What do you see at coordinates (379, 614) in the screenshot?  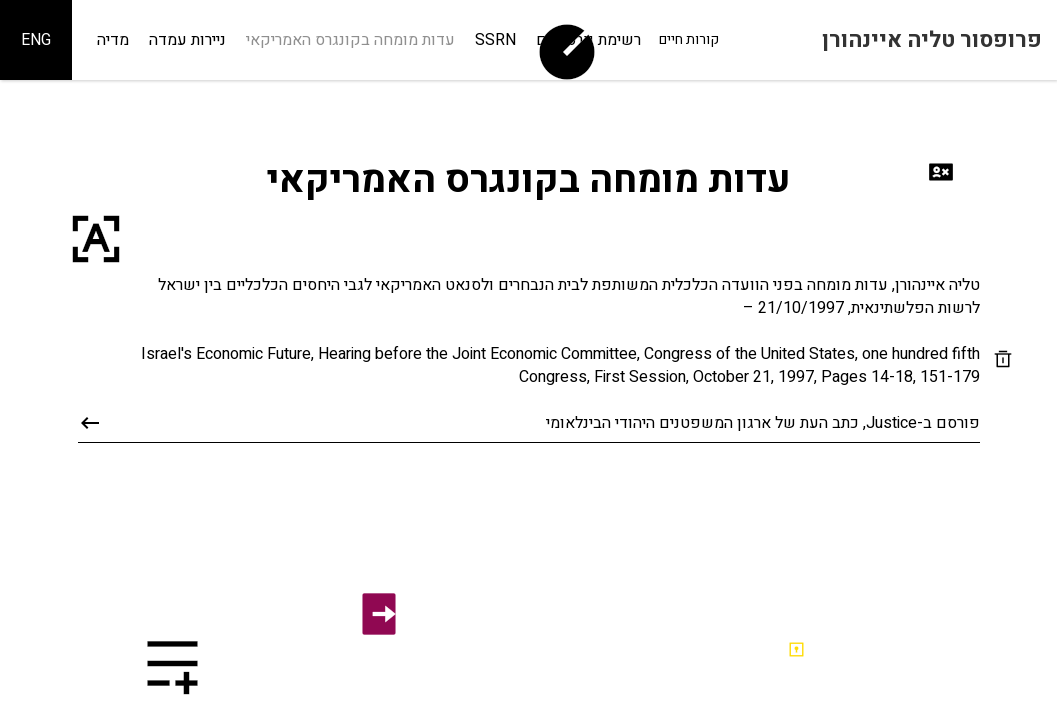 I see `log out of your account` at bounding box center [379, 614].